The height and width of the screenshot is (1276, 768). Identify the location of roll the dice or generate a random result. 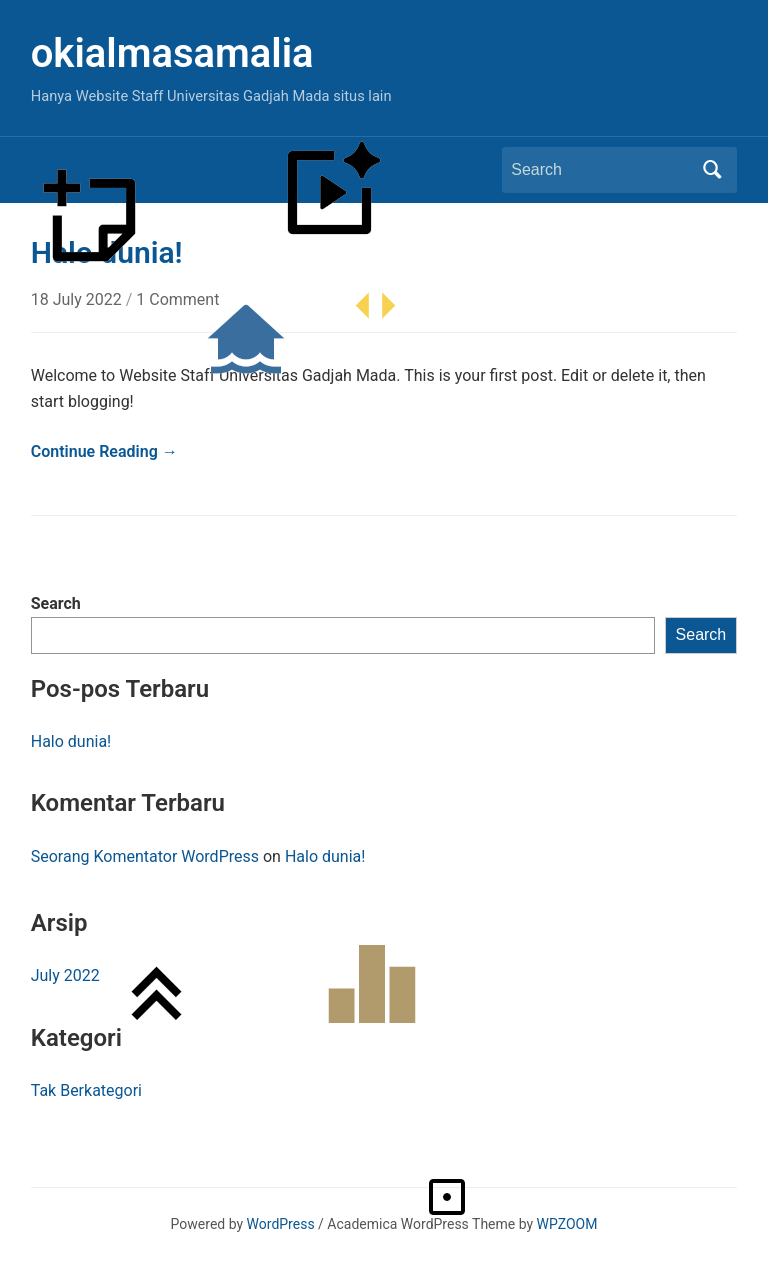
(447, 1197).